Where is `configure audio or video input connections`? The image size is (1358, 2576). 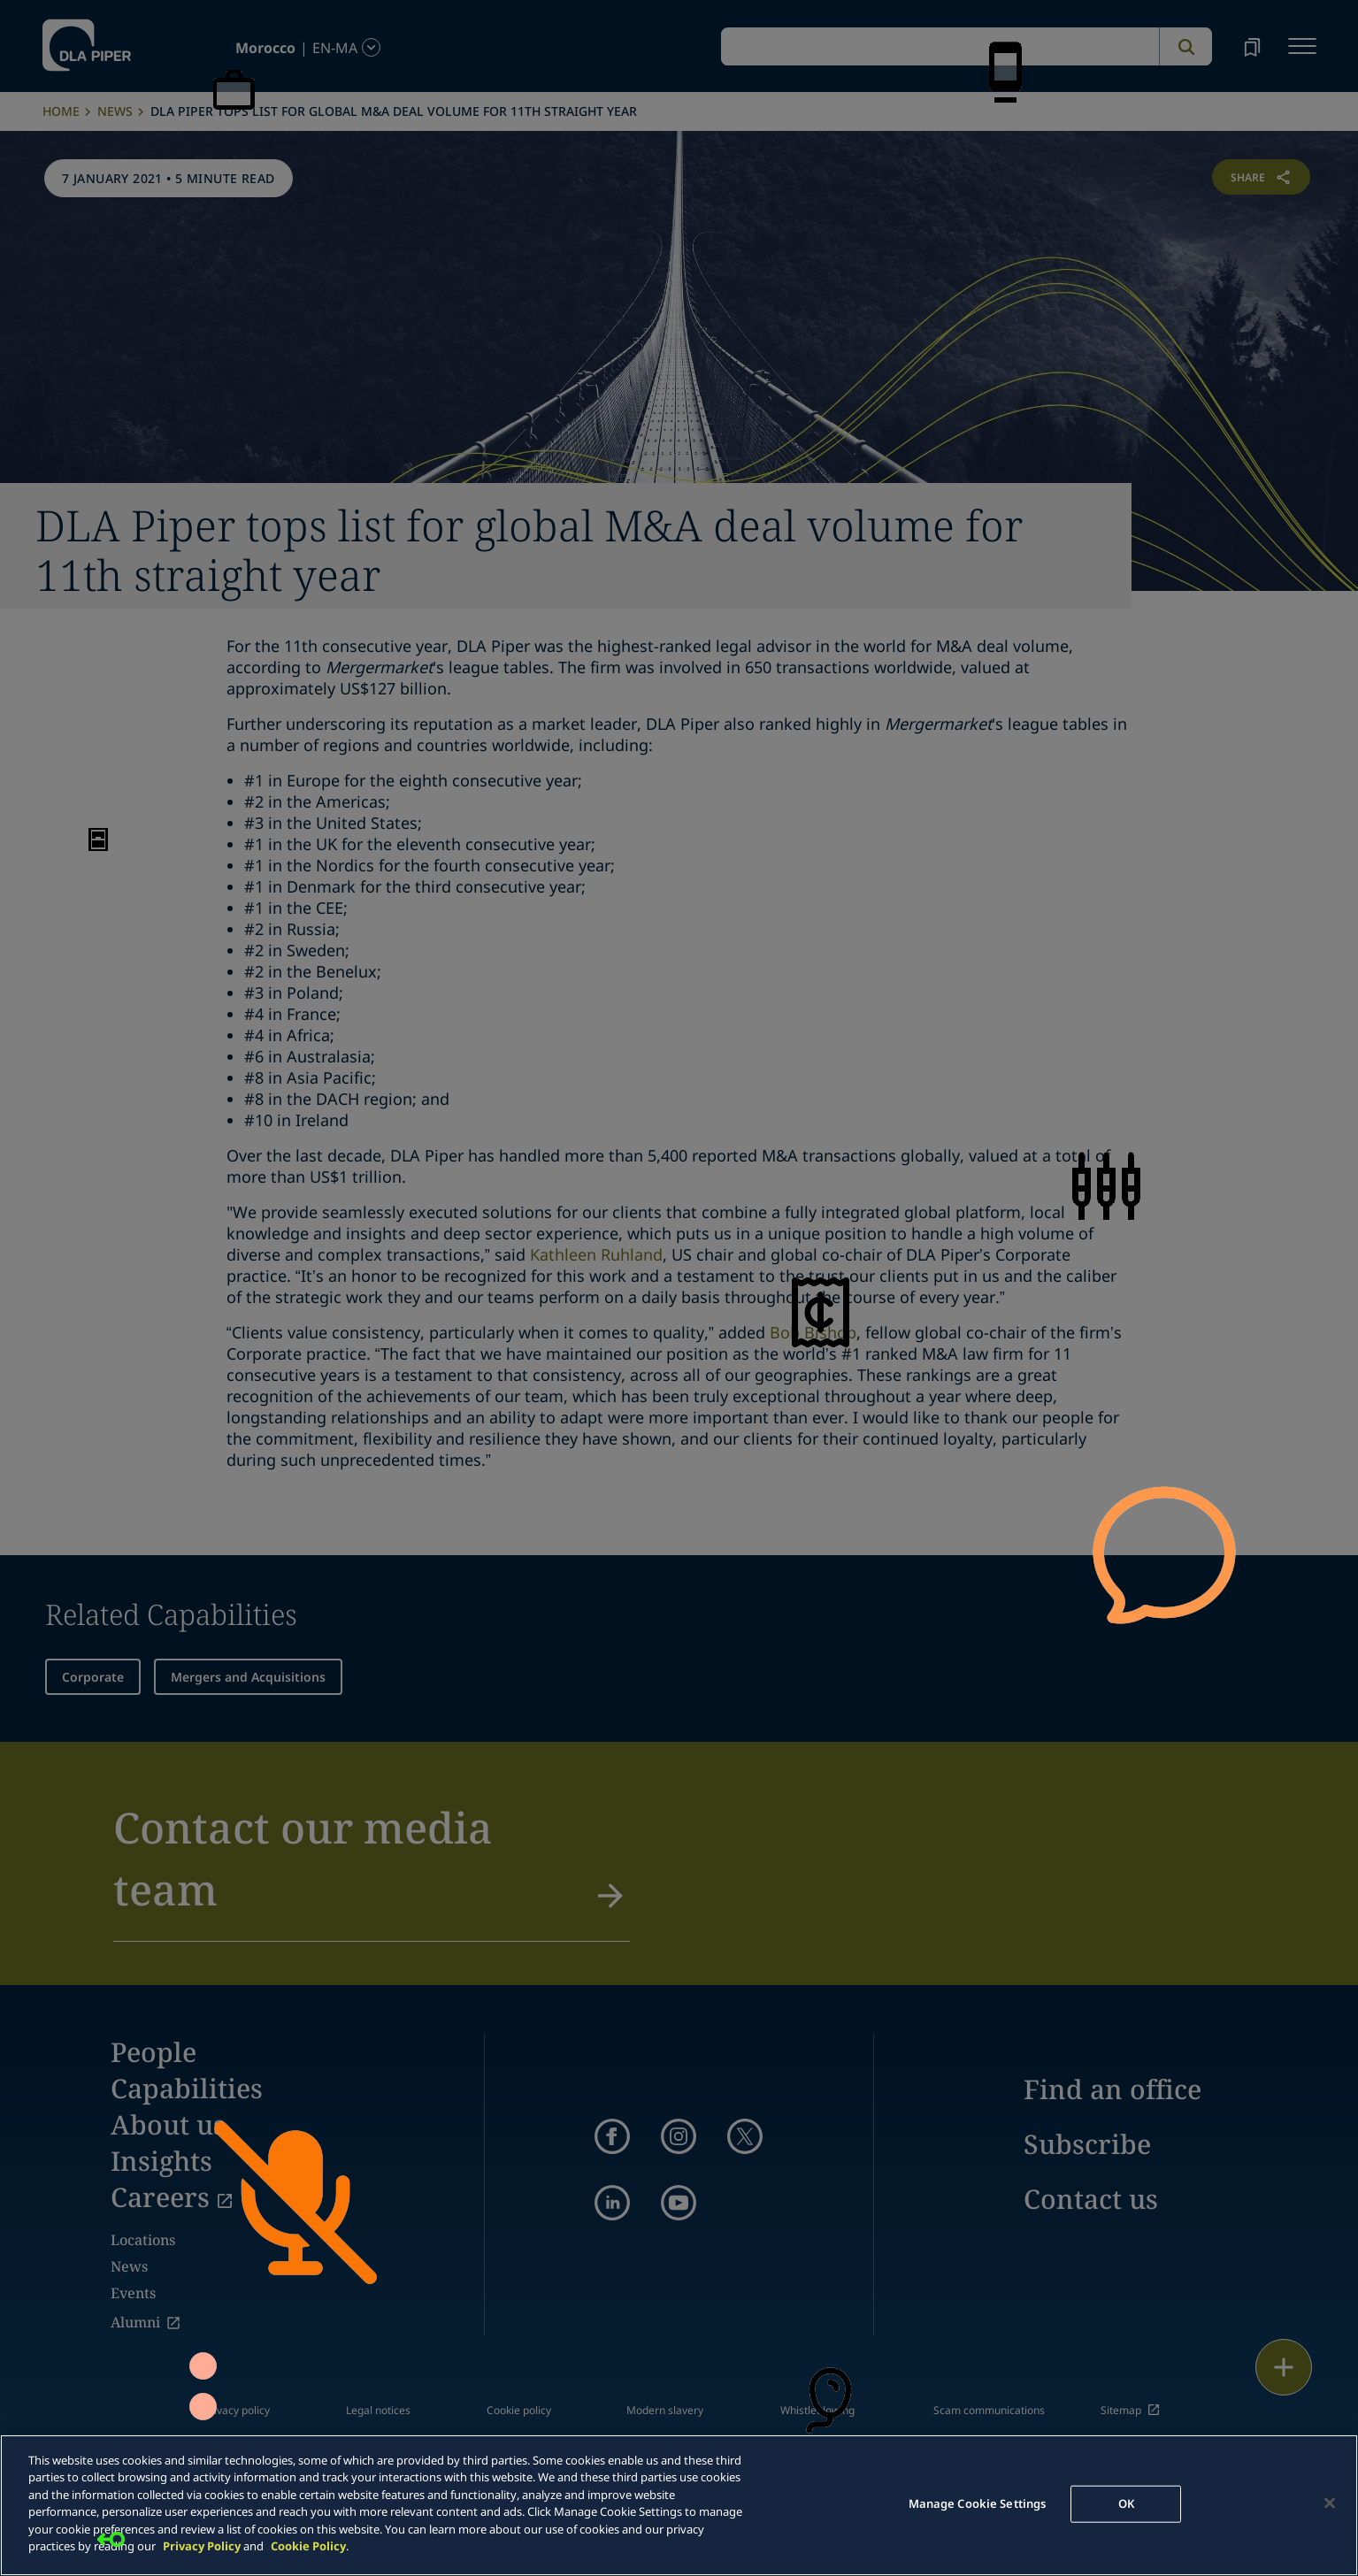
configure audio or video input connections is located at coordinates (1106, 1185).